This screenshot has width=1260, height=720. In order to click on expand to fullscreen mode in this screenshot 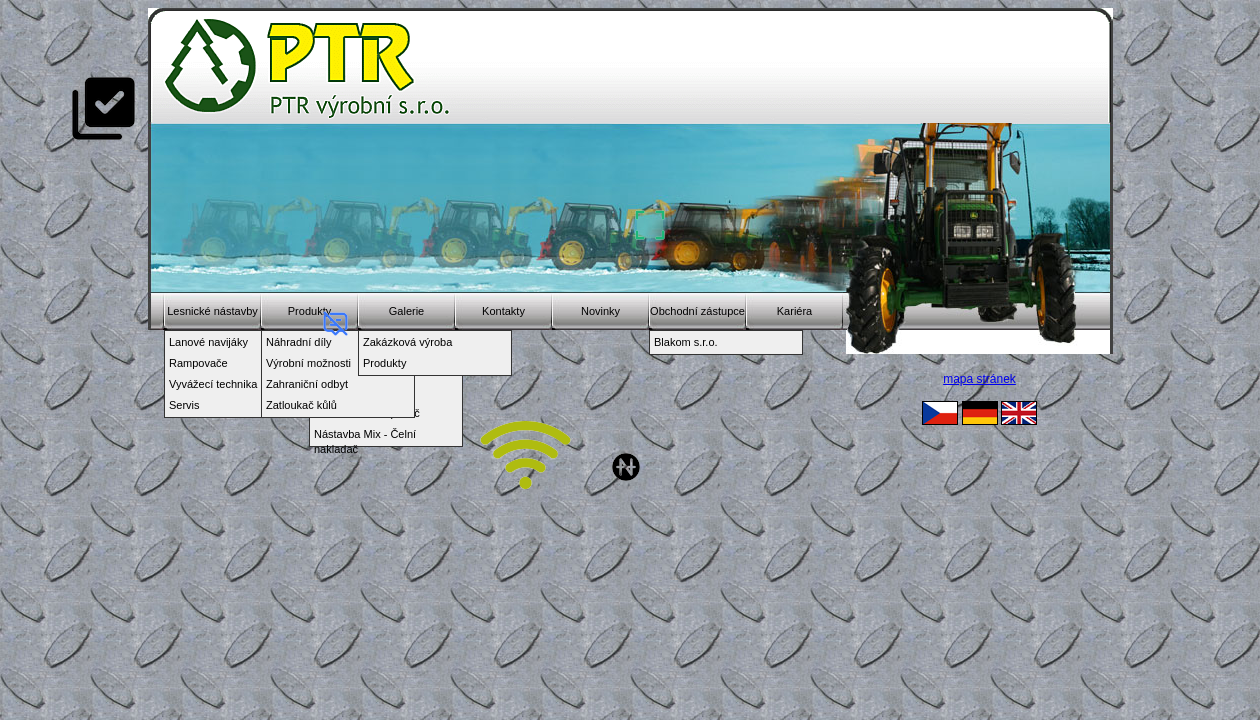, I will do `click(650, 225)`.